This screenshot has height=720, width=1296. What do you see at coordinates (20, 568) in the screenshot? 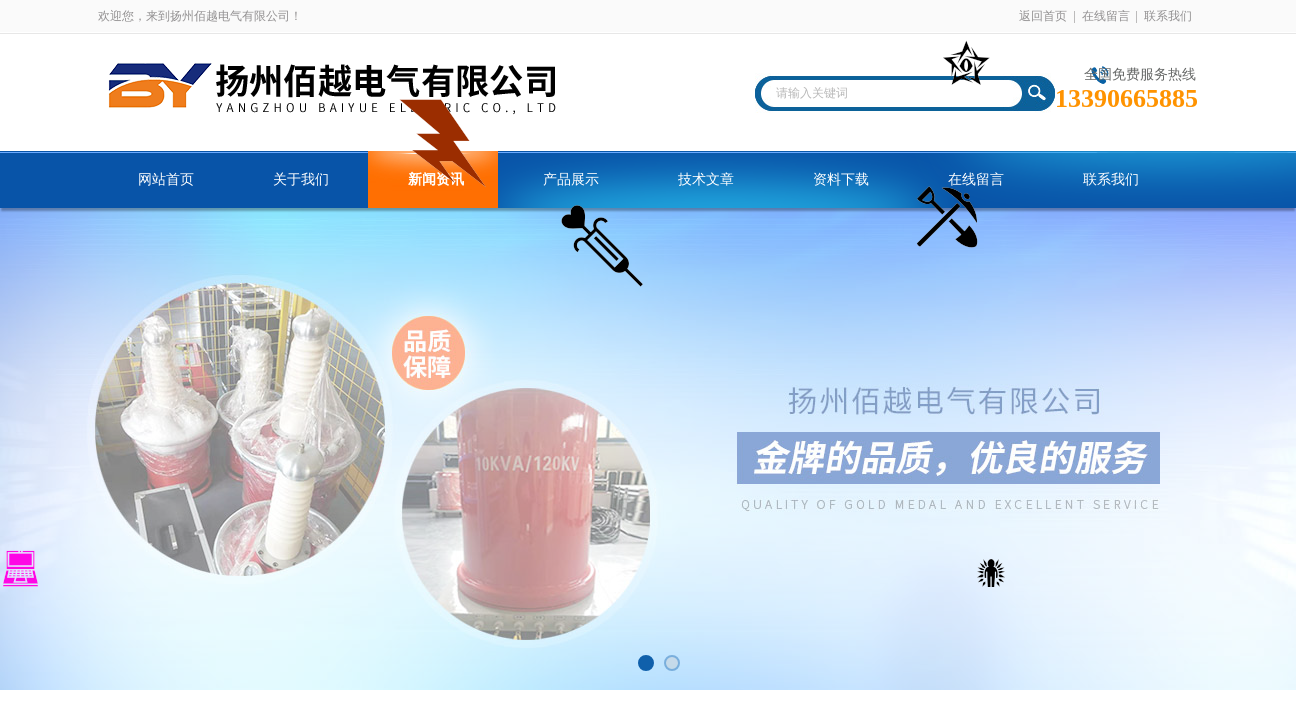
I see `access desktop or laptop version of the site` at bounding box center [20, 568].